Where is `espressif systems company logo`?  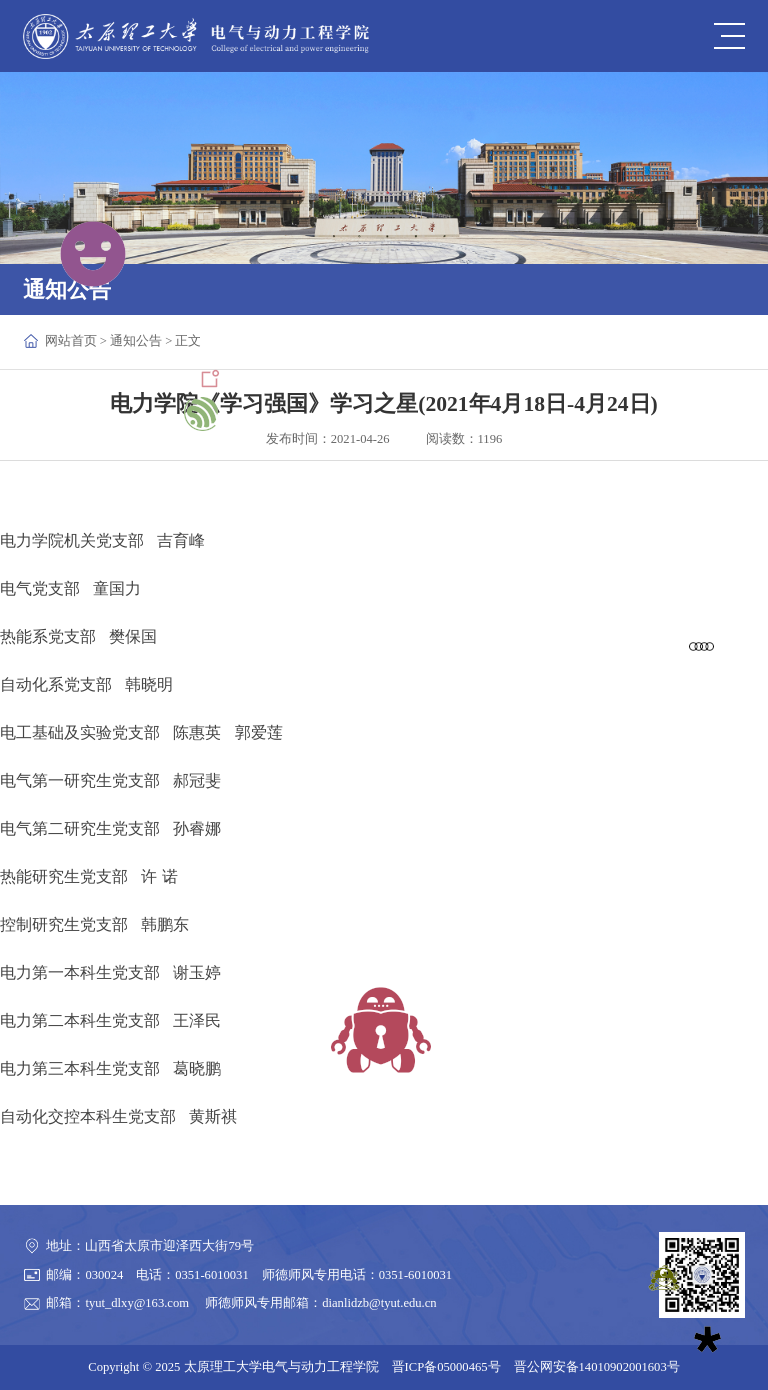 espressif systems company logo is located at coordinates (201, 414).